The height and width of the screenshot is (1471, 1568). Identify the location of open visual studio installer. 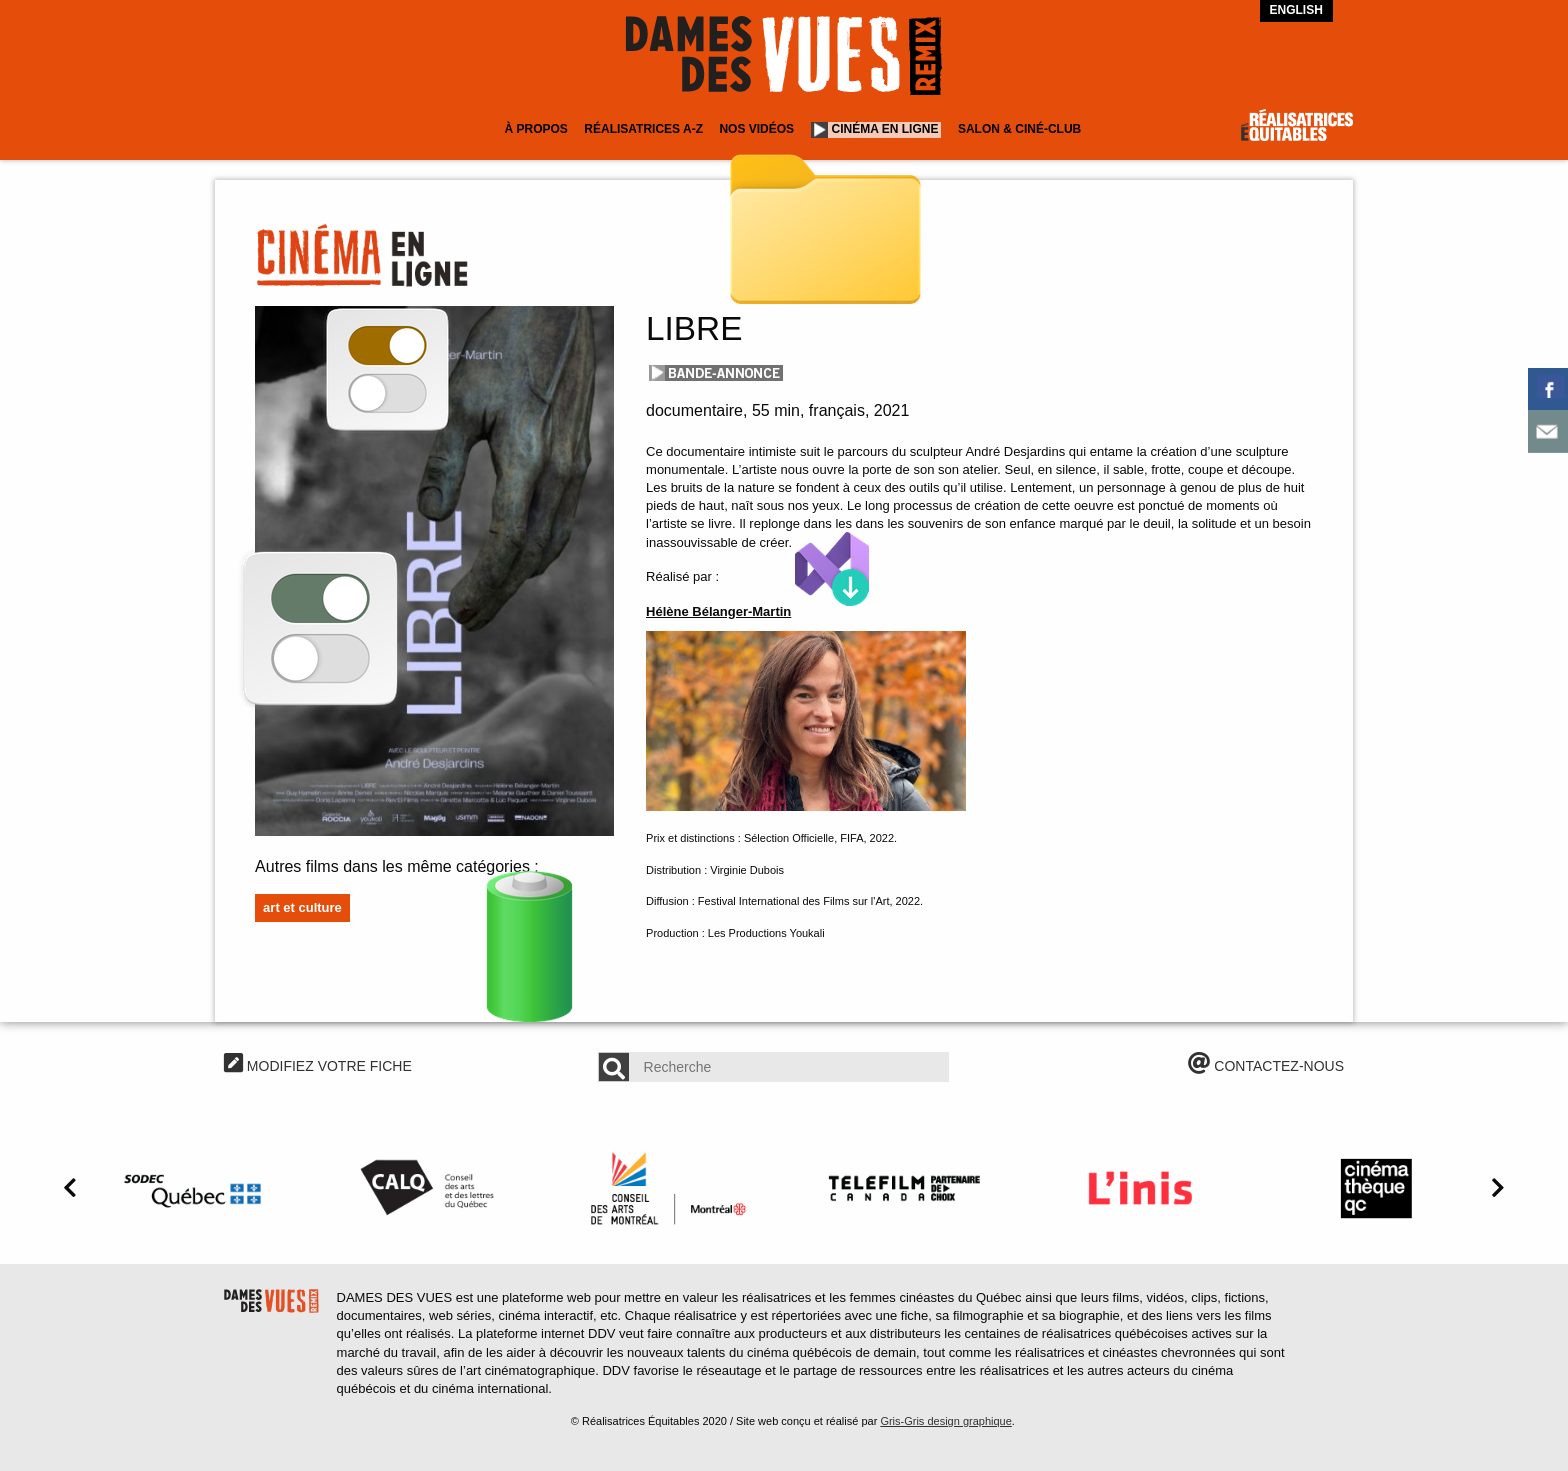
(832, 569).